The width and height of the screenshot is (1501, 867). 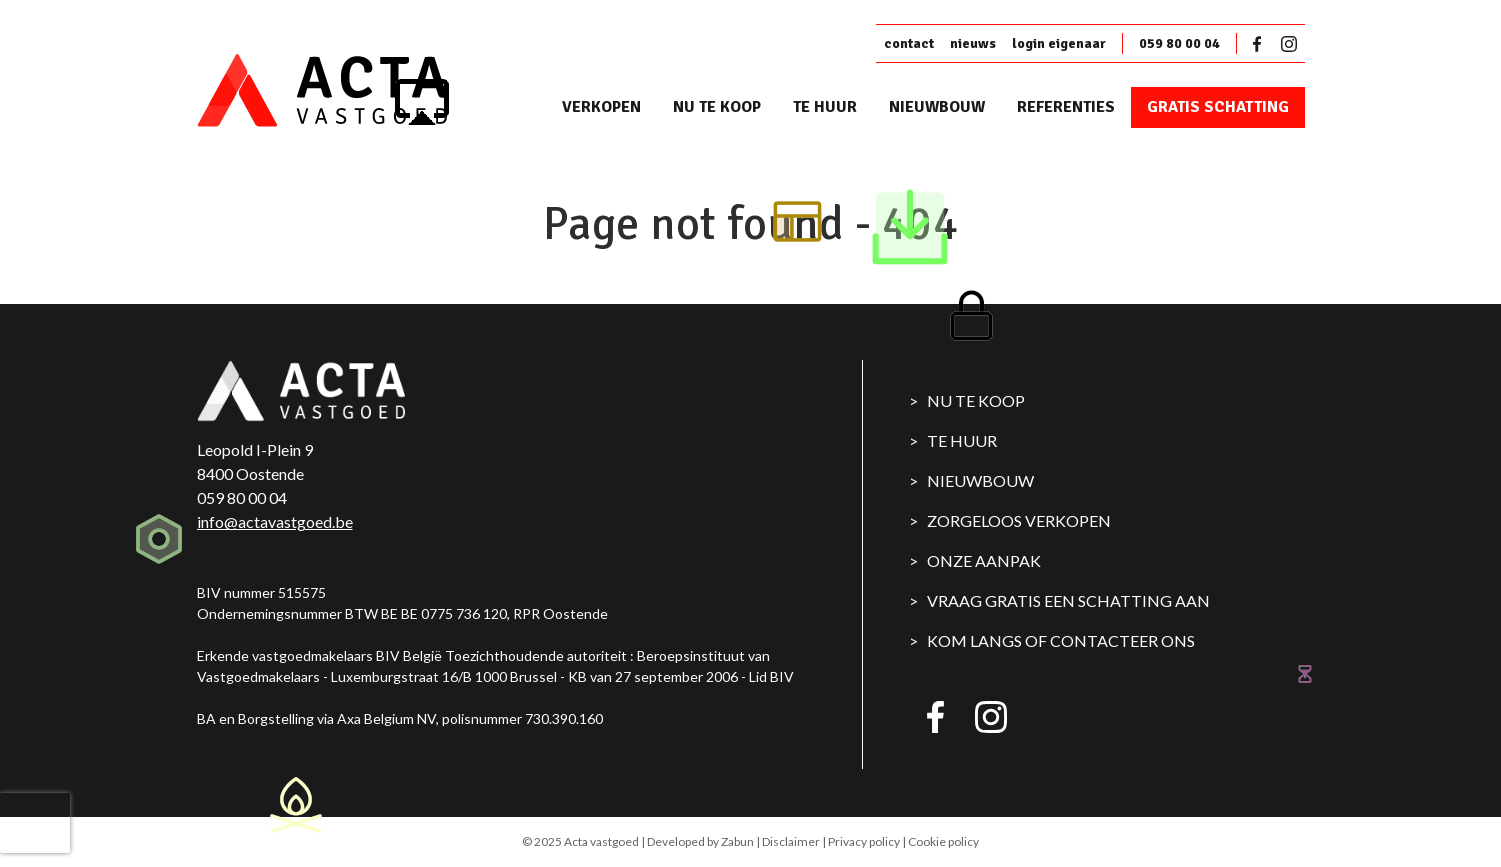 I want to click on switch to layout view, so click(x=797, y=221).